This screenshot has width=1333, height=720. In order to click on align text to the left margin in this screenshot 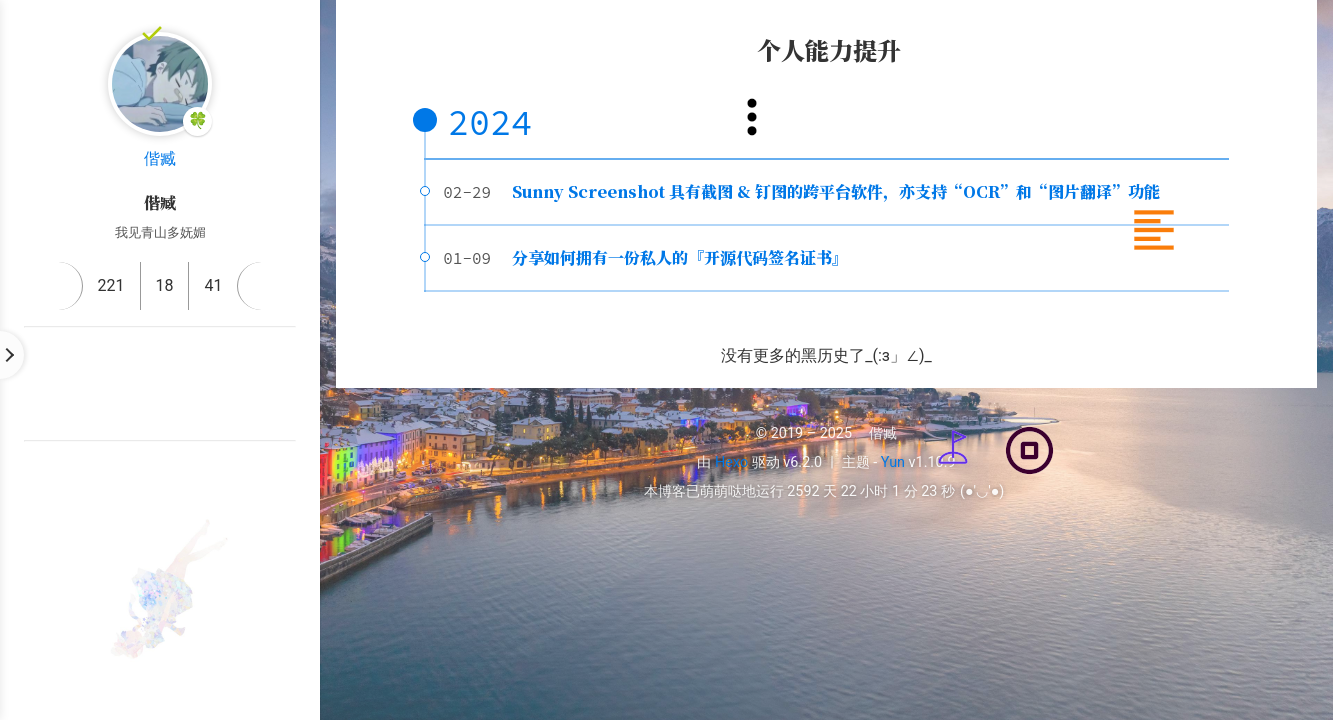, I will do `click(1154, 230)`.